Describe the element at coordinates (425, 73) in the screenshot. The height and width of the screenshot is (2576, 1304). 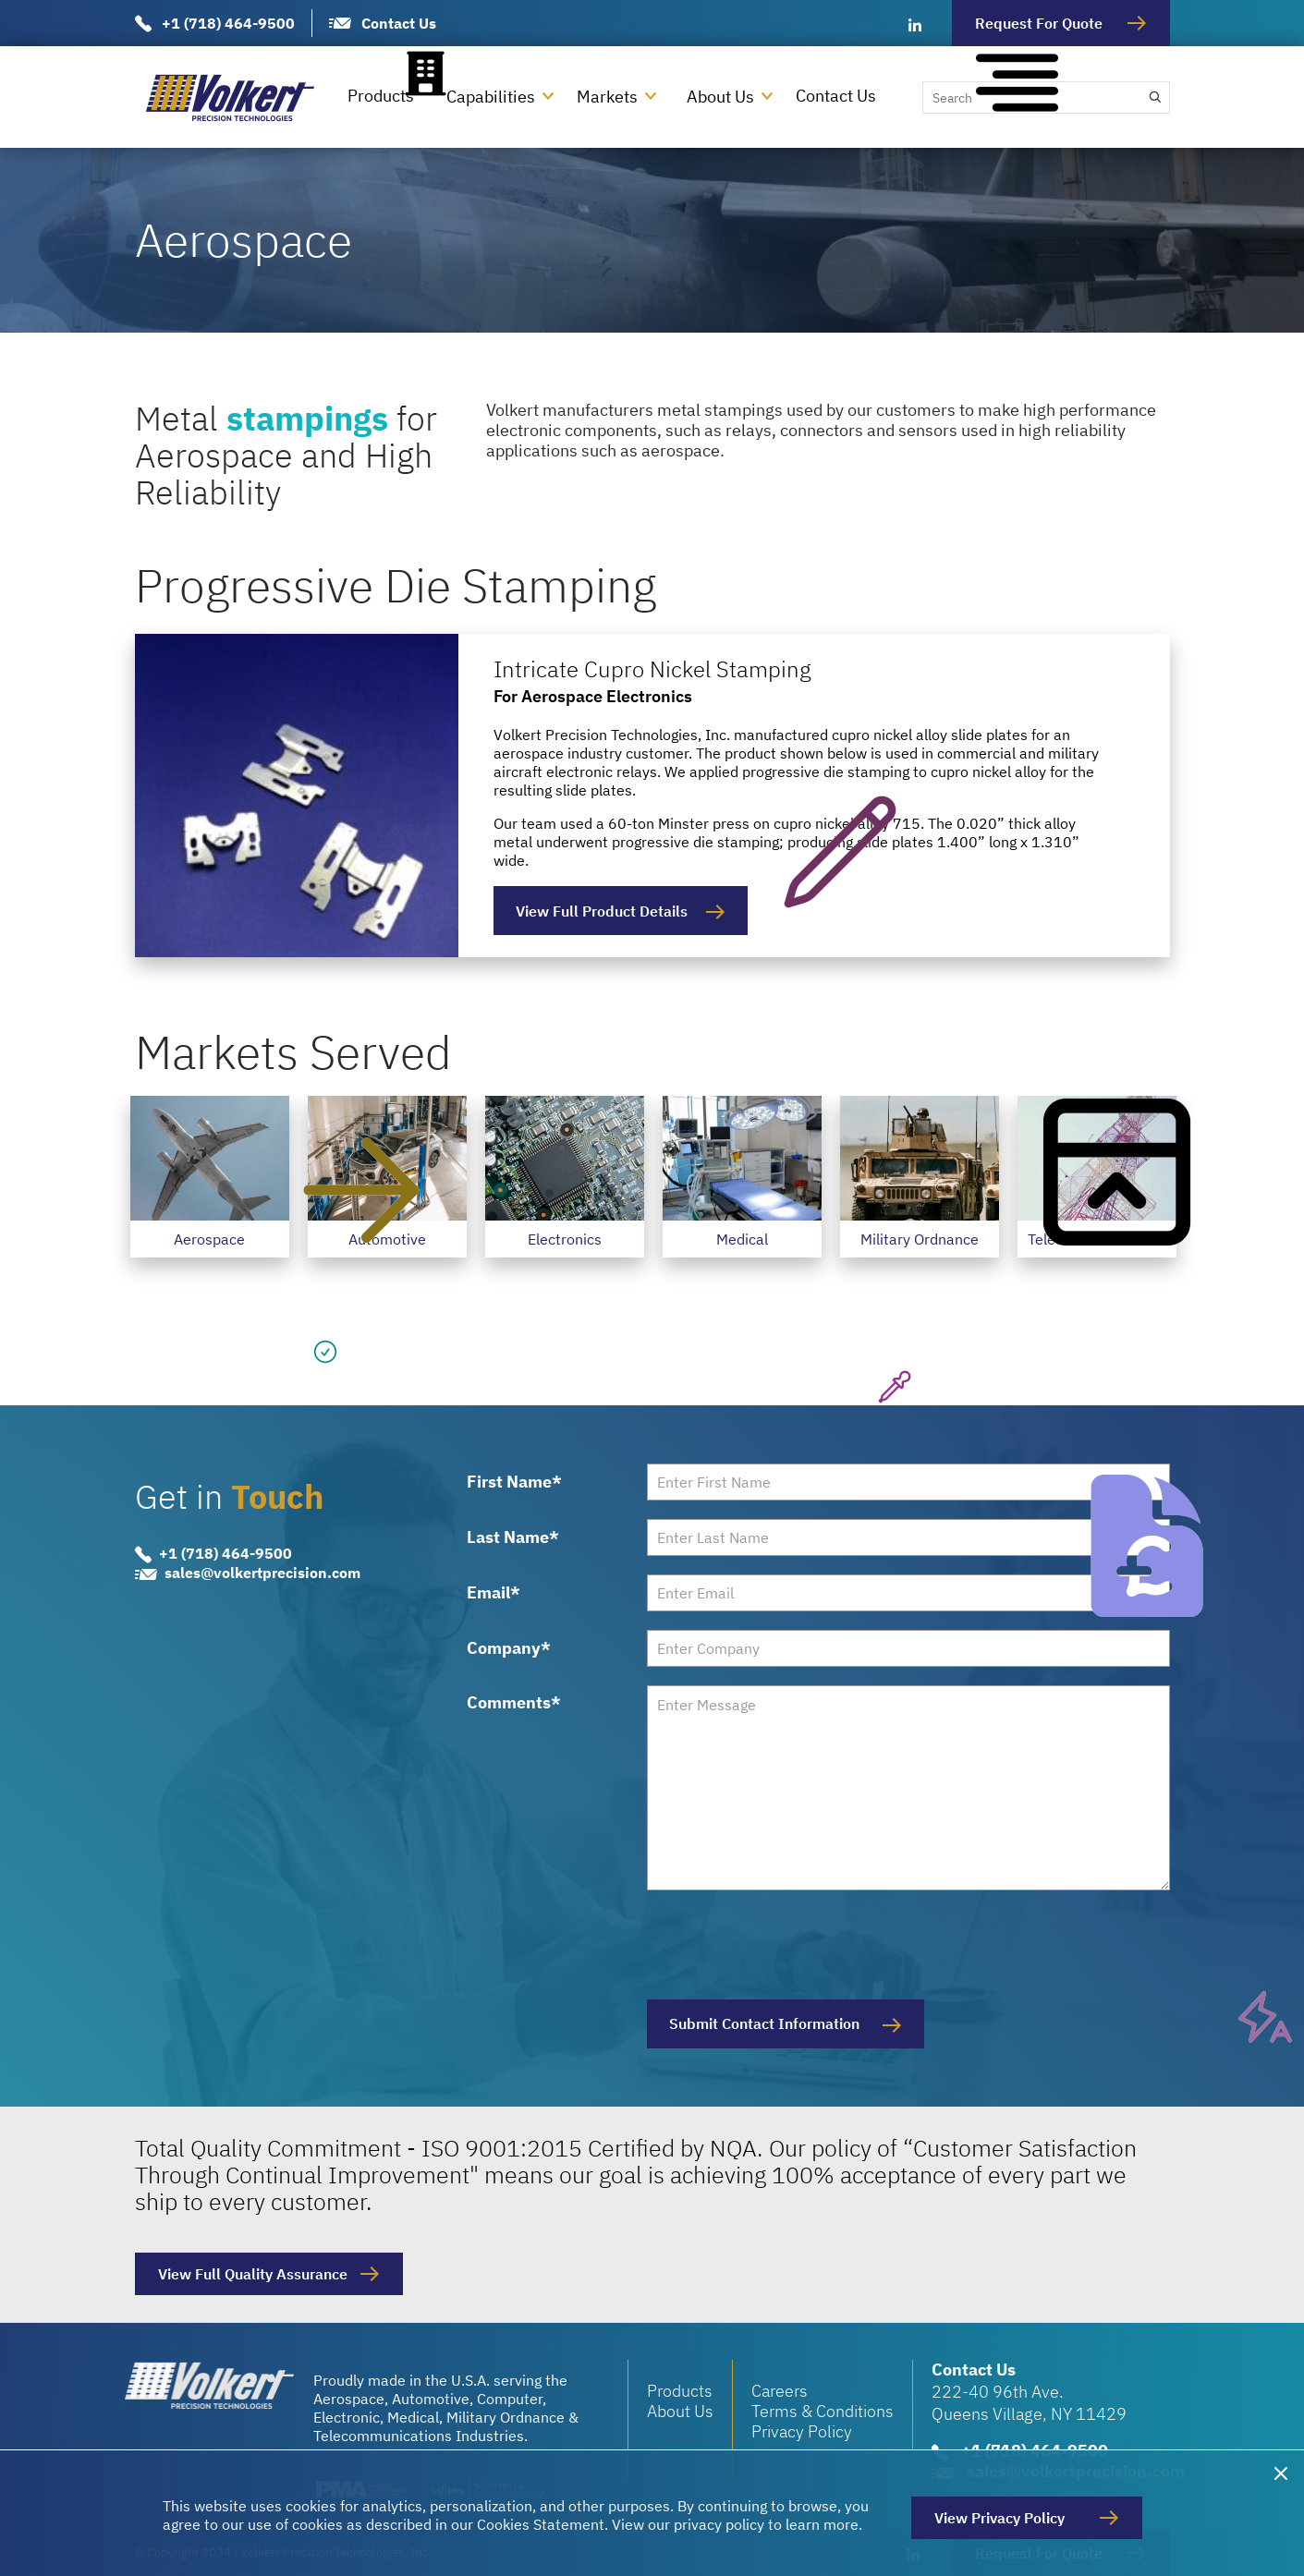
I see `view office or workplace information` at that location.